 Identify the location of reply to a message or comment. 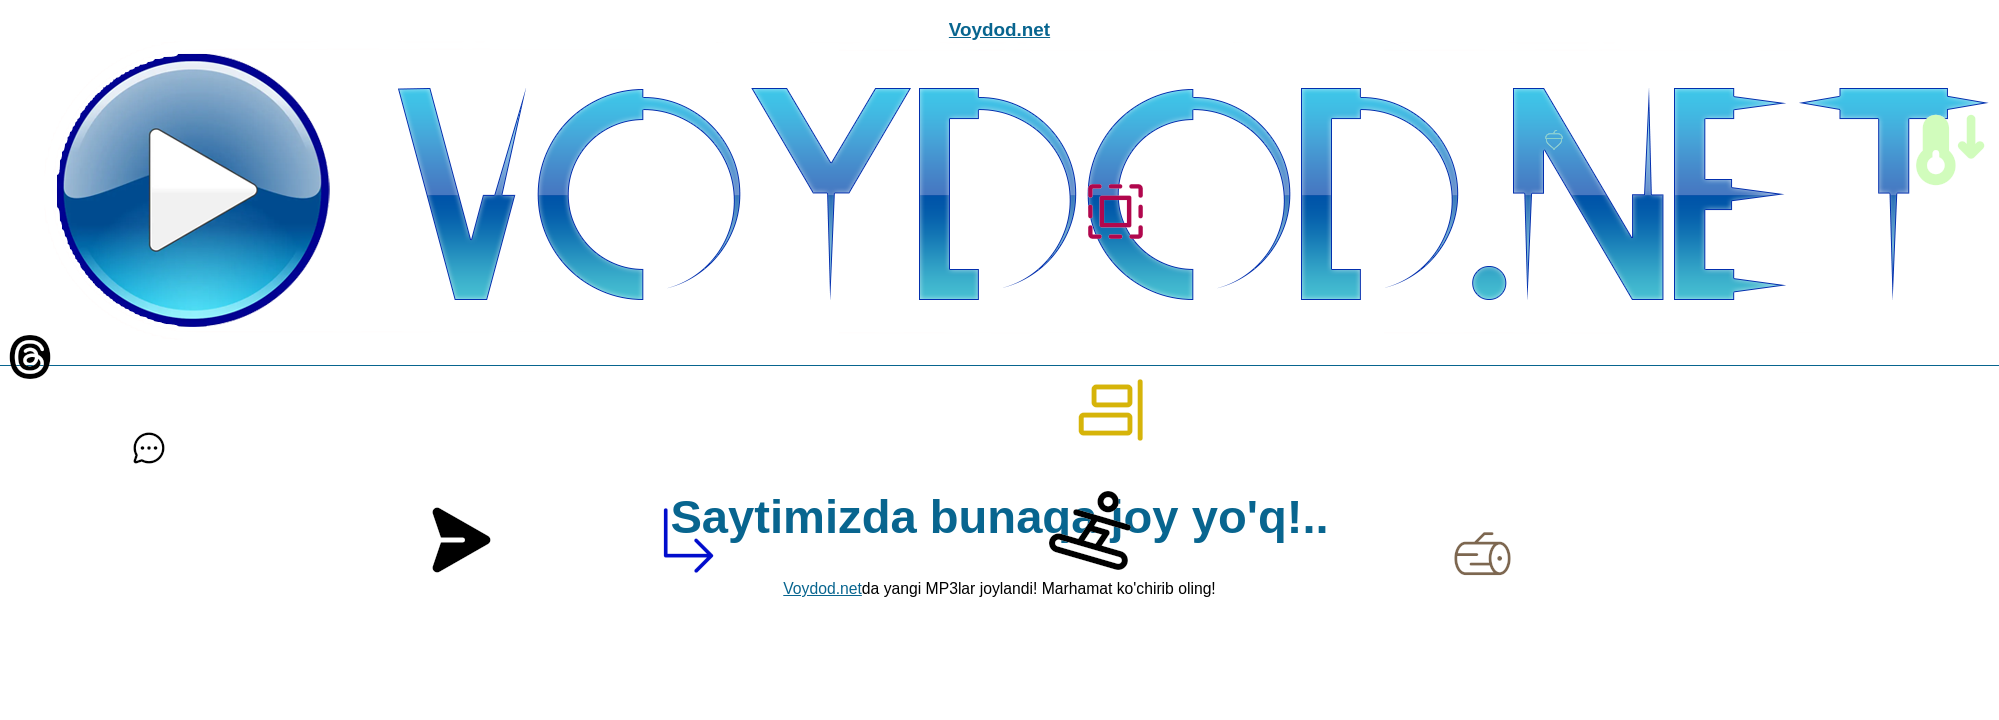
(683, 540).